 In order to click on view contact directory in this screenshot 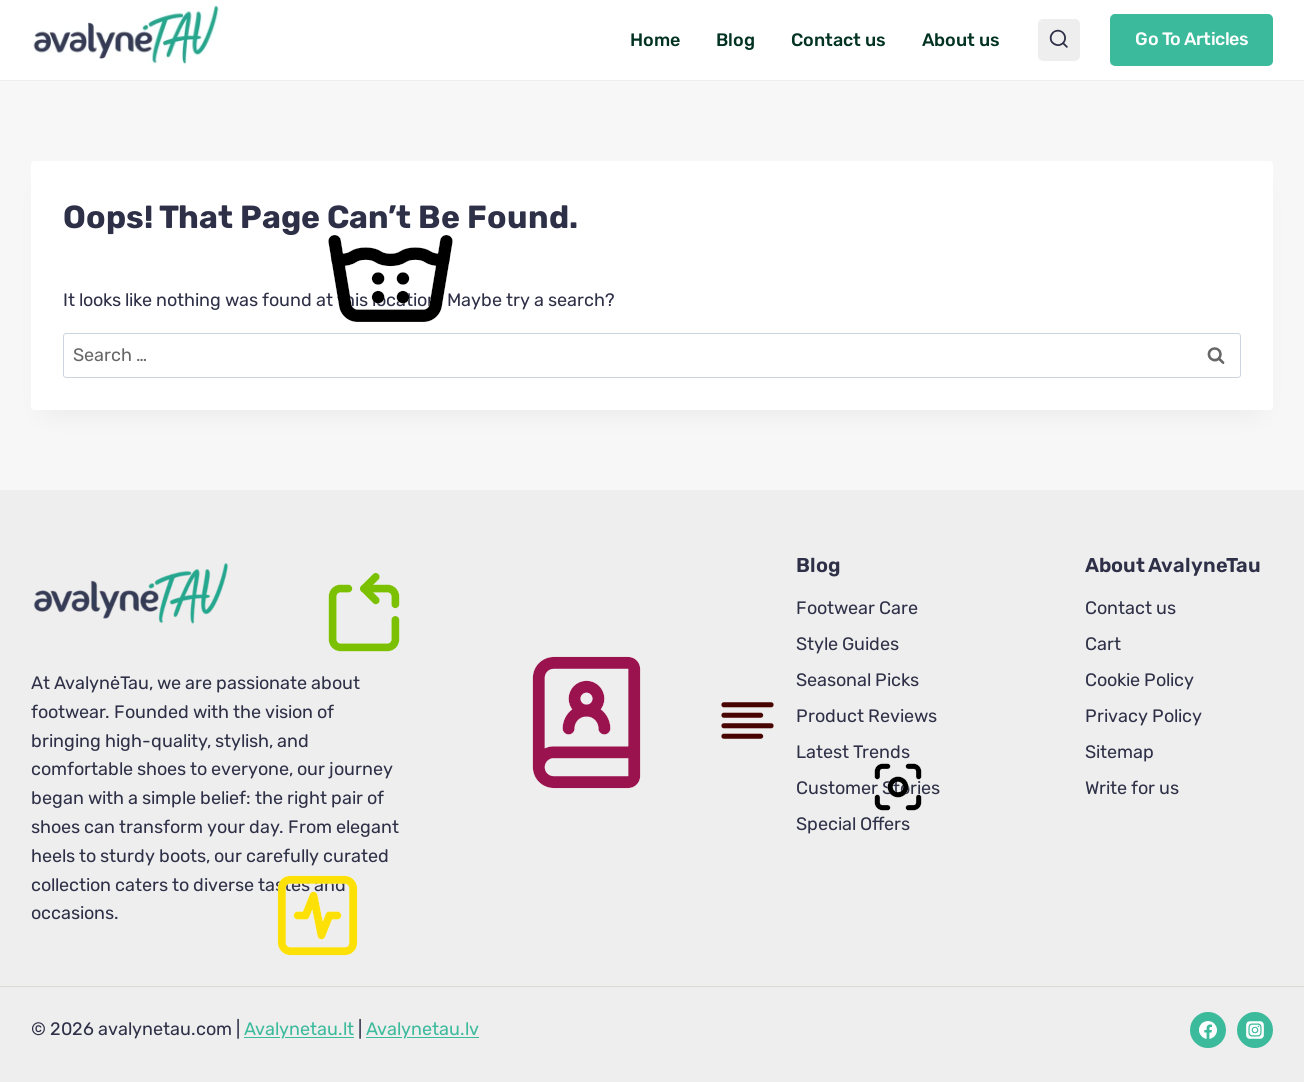, I will do `click(586, 722)`.